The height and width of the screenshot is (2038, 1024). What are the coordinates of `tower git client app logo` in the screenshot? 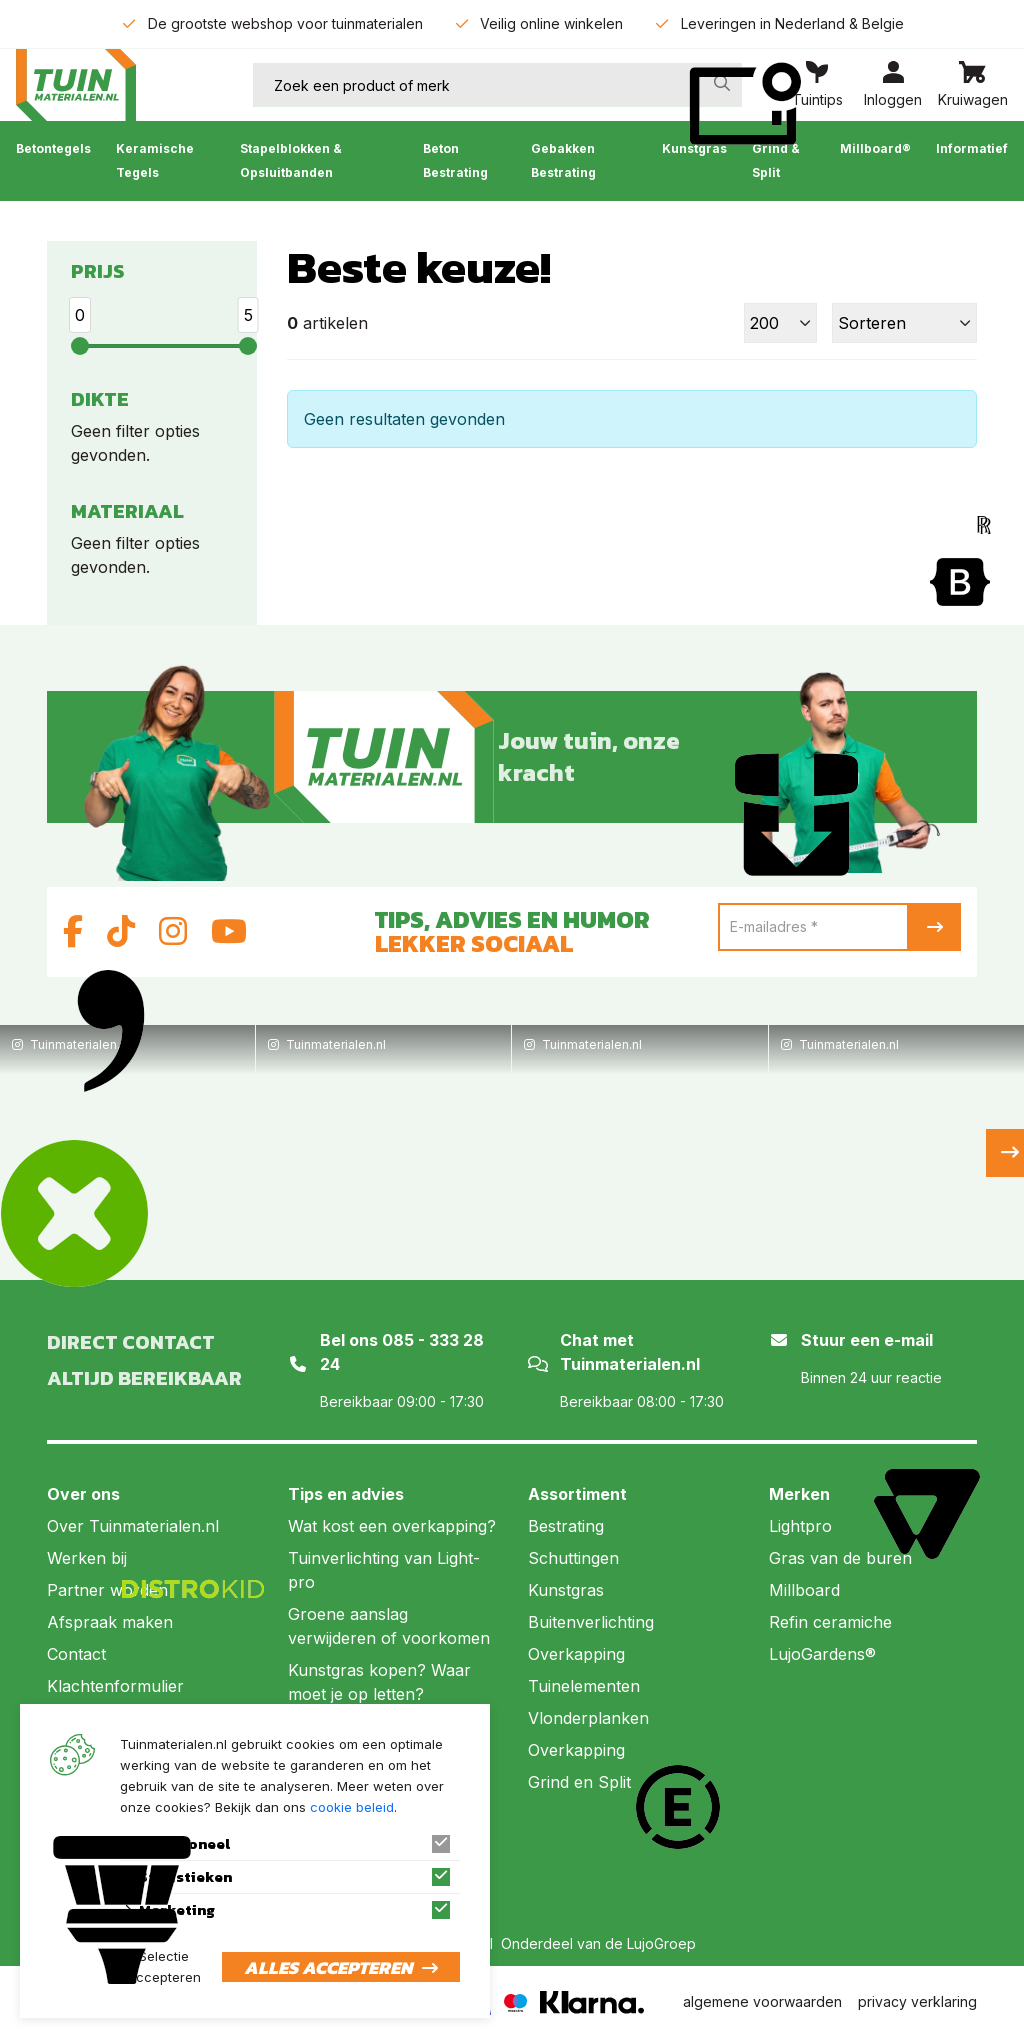 It's located at (122, 1910).